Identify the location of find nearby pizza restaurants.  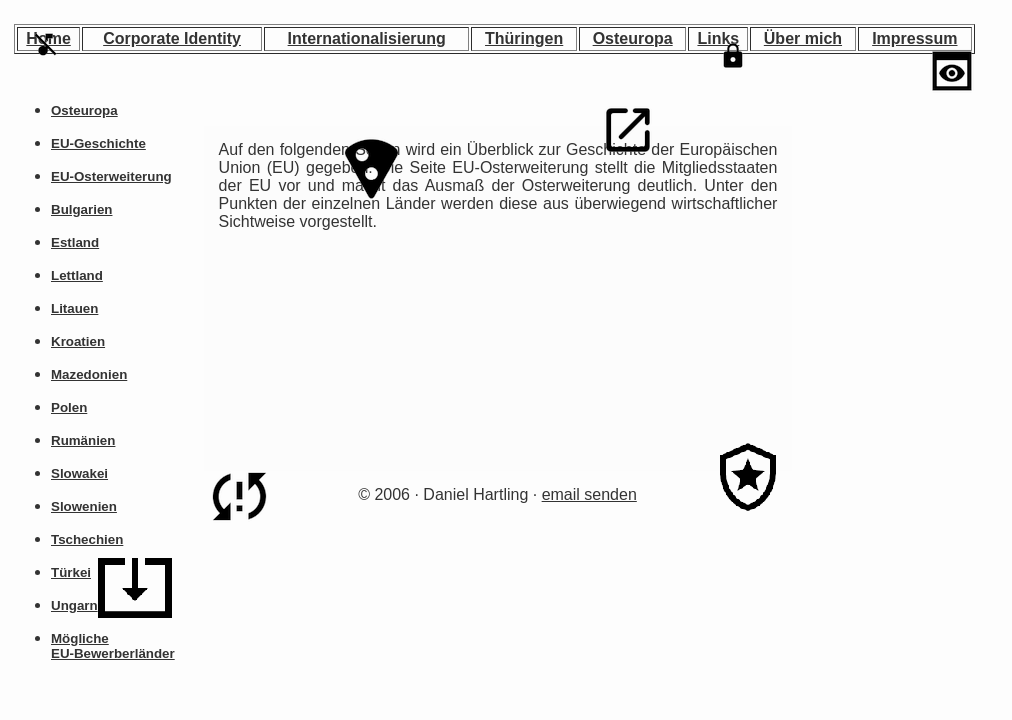
(371, 170).